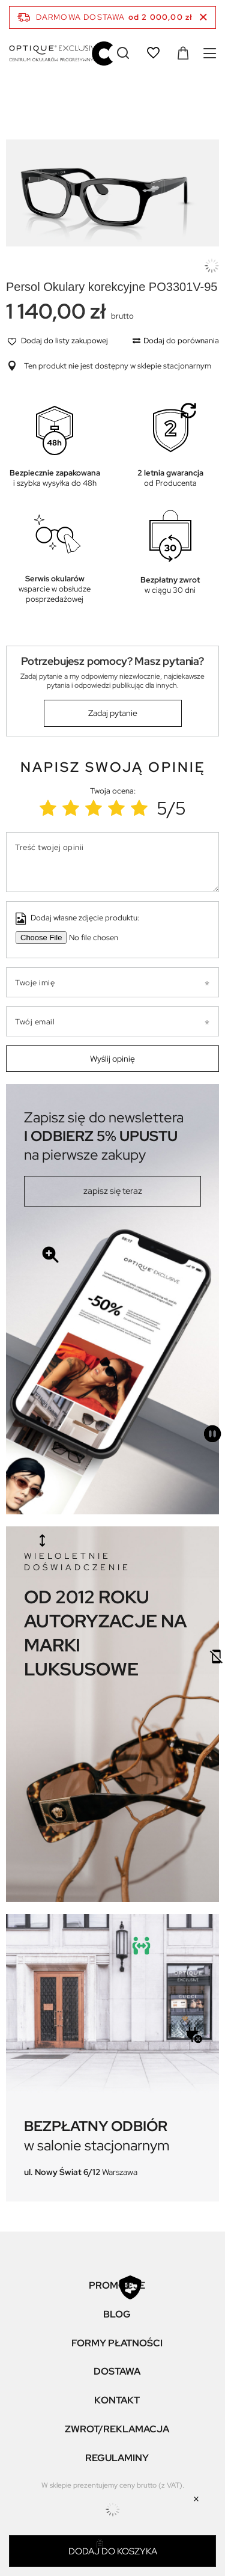 The width and height of the screenshot is (225, 2576). I want to click on indicates social distancing or maintaining space between people, so click(141, 1945).